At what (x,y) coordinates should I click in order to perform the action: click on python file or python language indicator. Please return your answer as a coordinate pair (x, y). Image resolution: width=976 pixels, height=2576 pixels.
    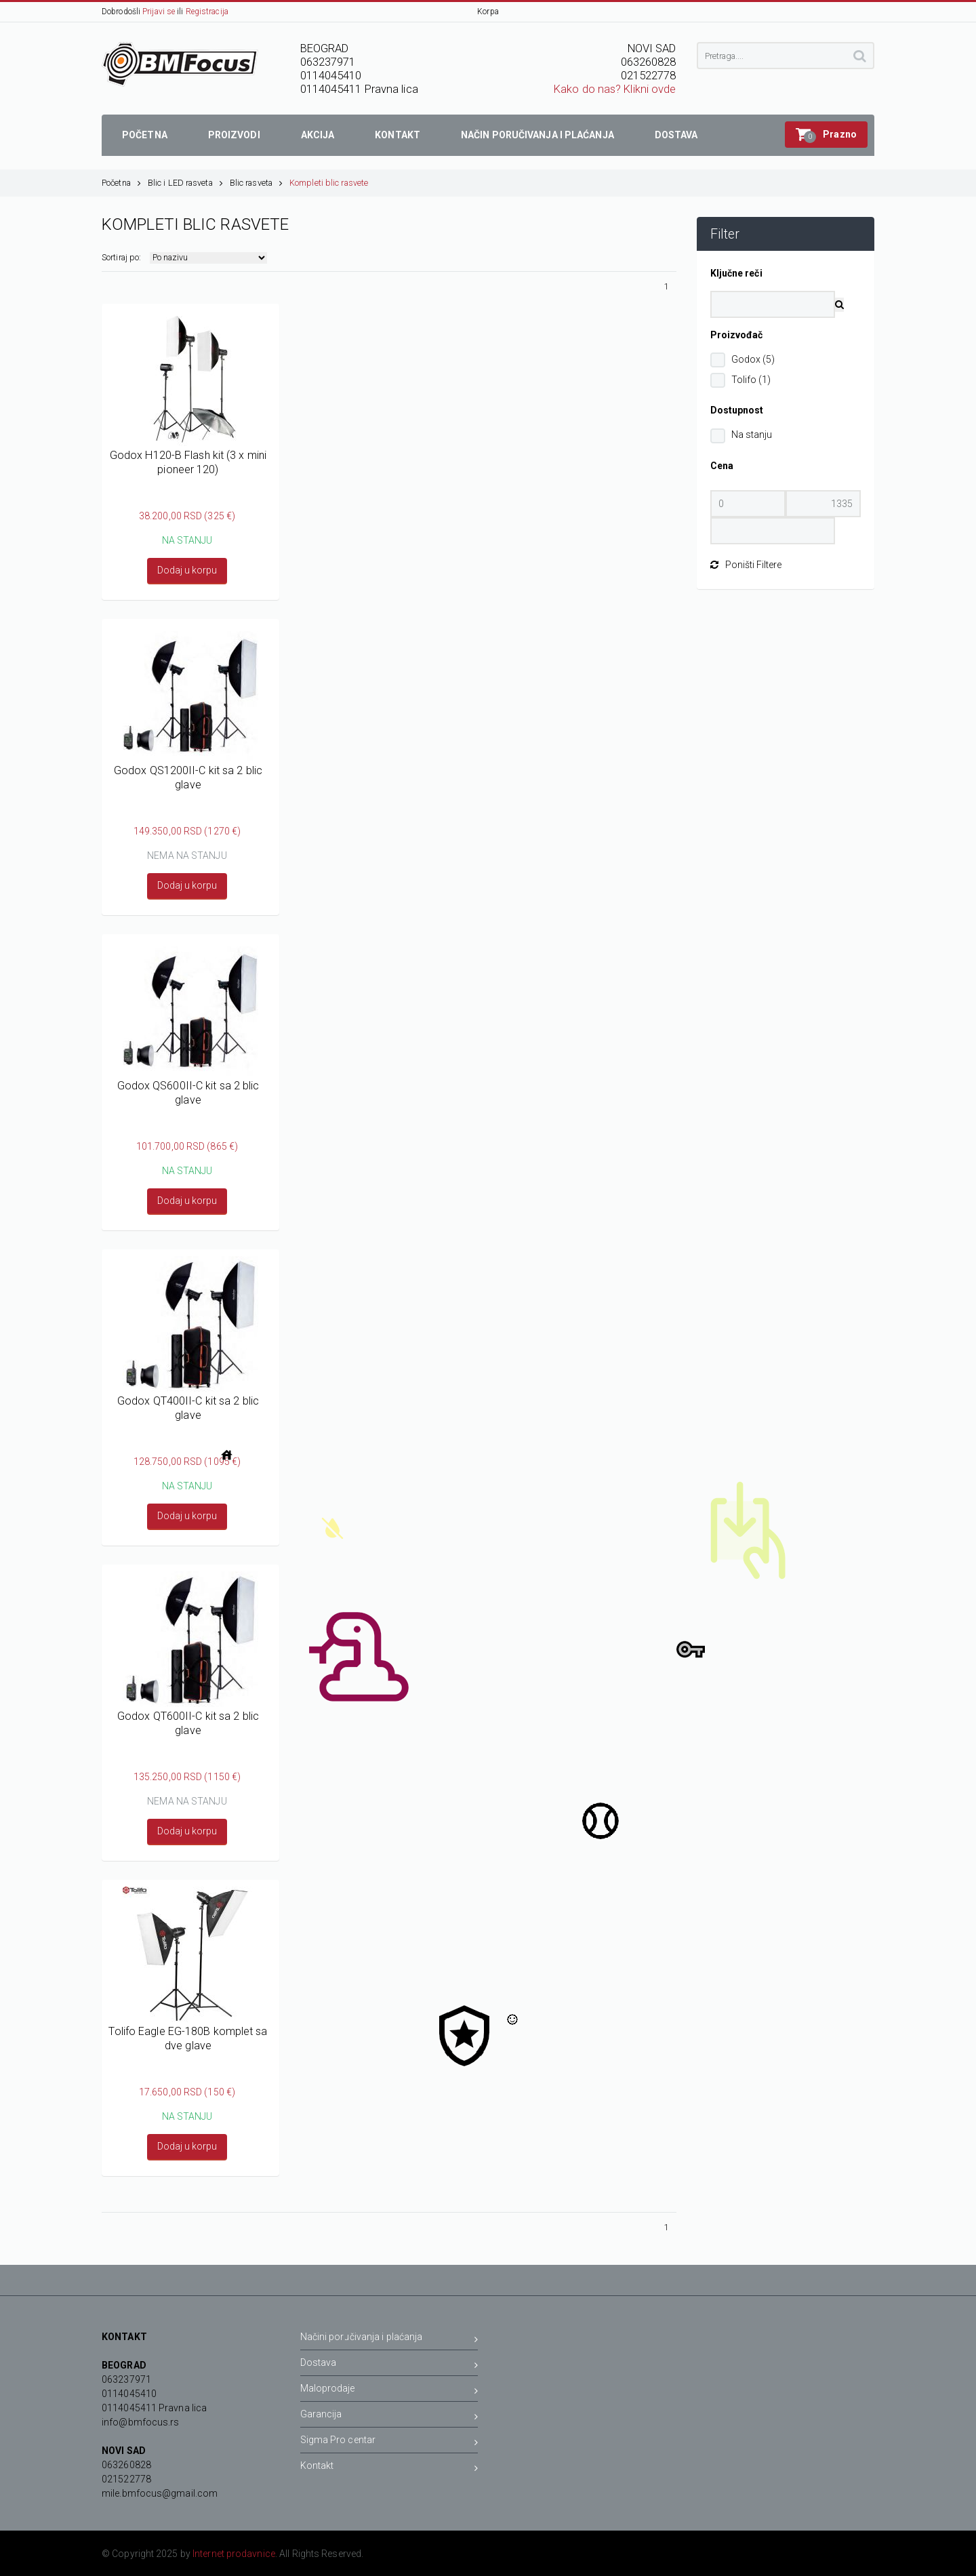
    Looking at the image, I should click on (361, 1660).